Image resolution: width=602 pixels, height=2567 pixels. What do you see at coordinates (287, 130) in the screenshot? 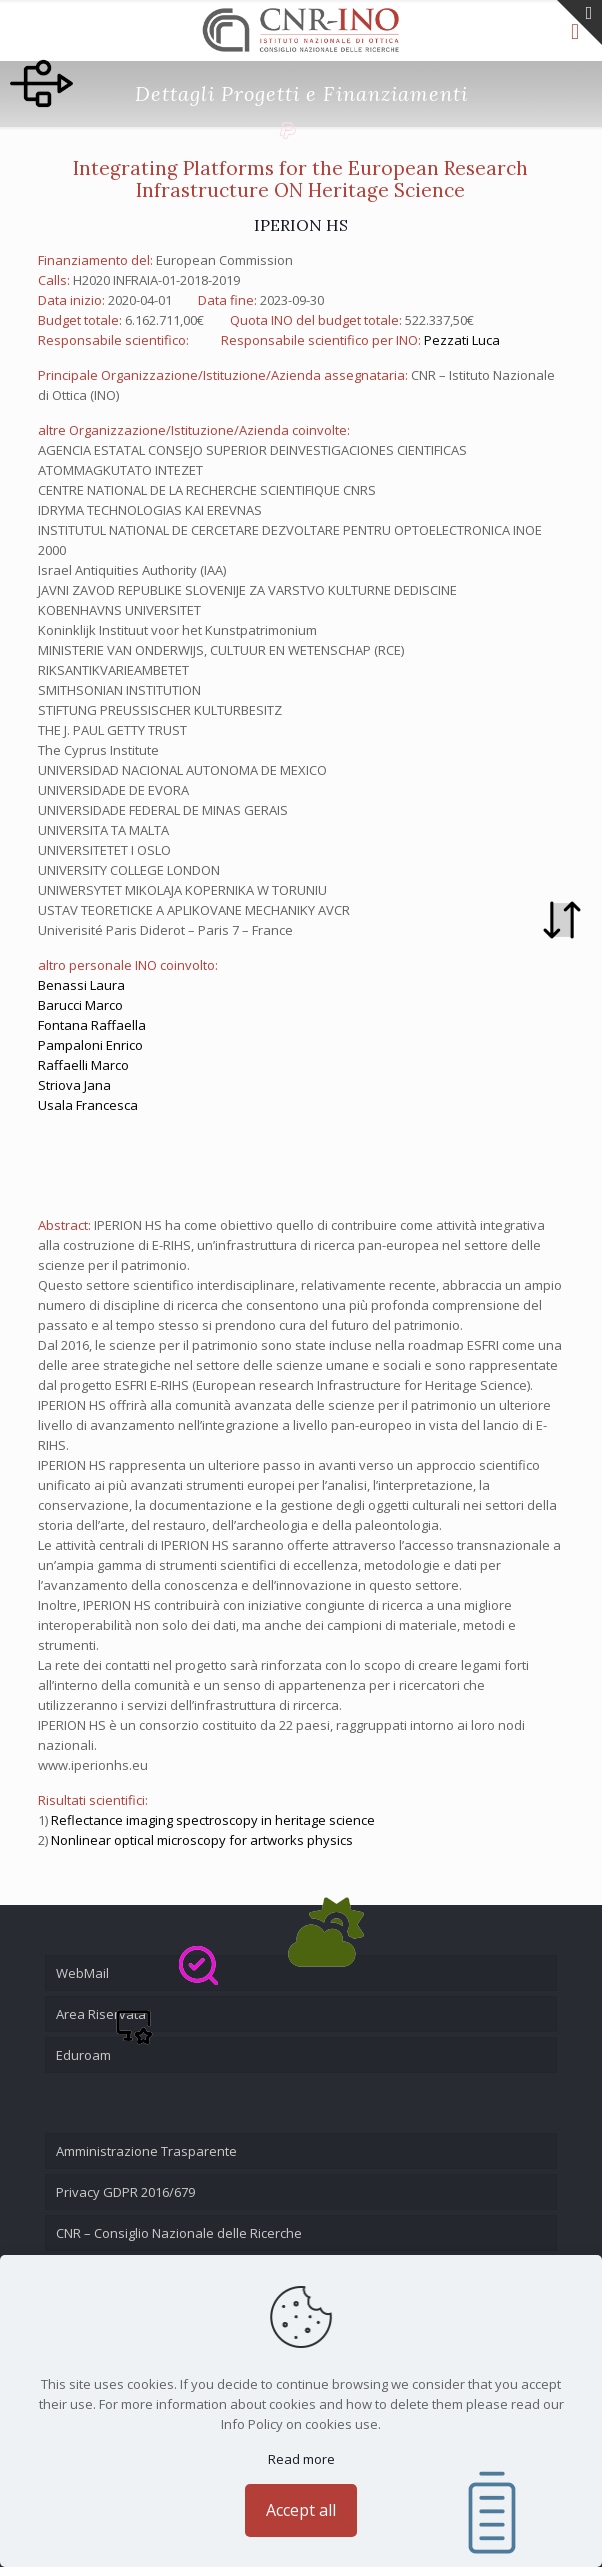
I see `pay with paypal` at bounding box center [287, 130].